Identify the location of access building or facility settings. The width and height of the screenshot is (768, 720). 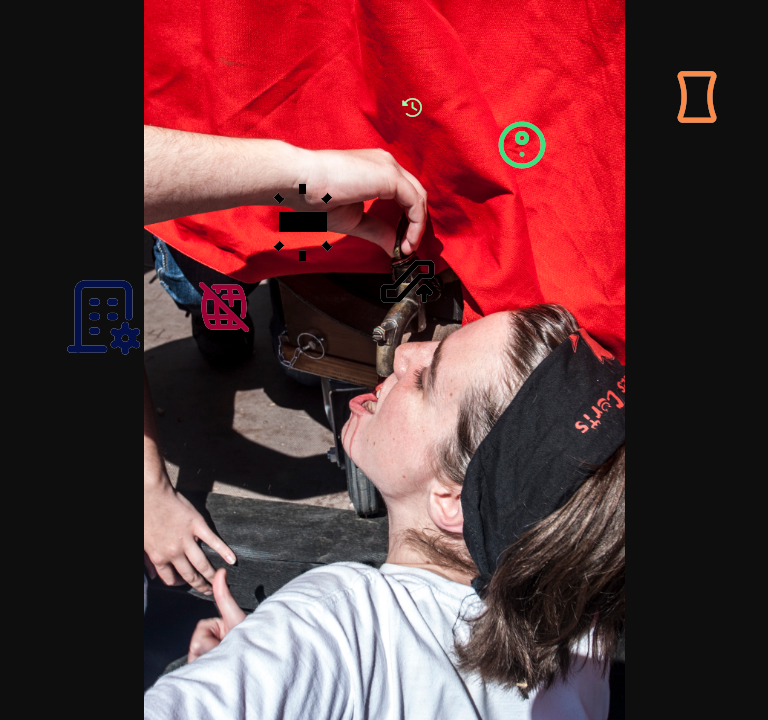
(103, 316).